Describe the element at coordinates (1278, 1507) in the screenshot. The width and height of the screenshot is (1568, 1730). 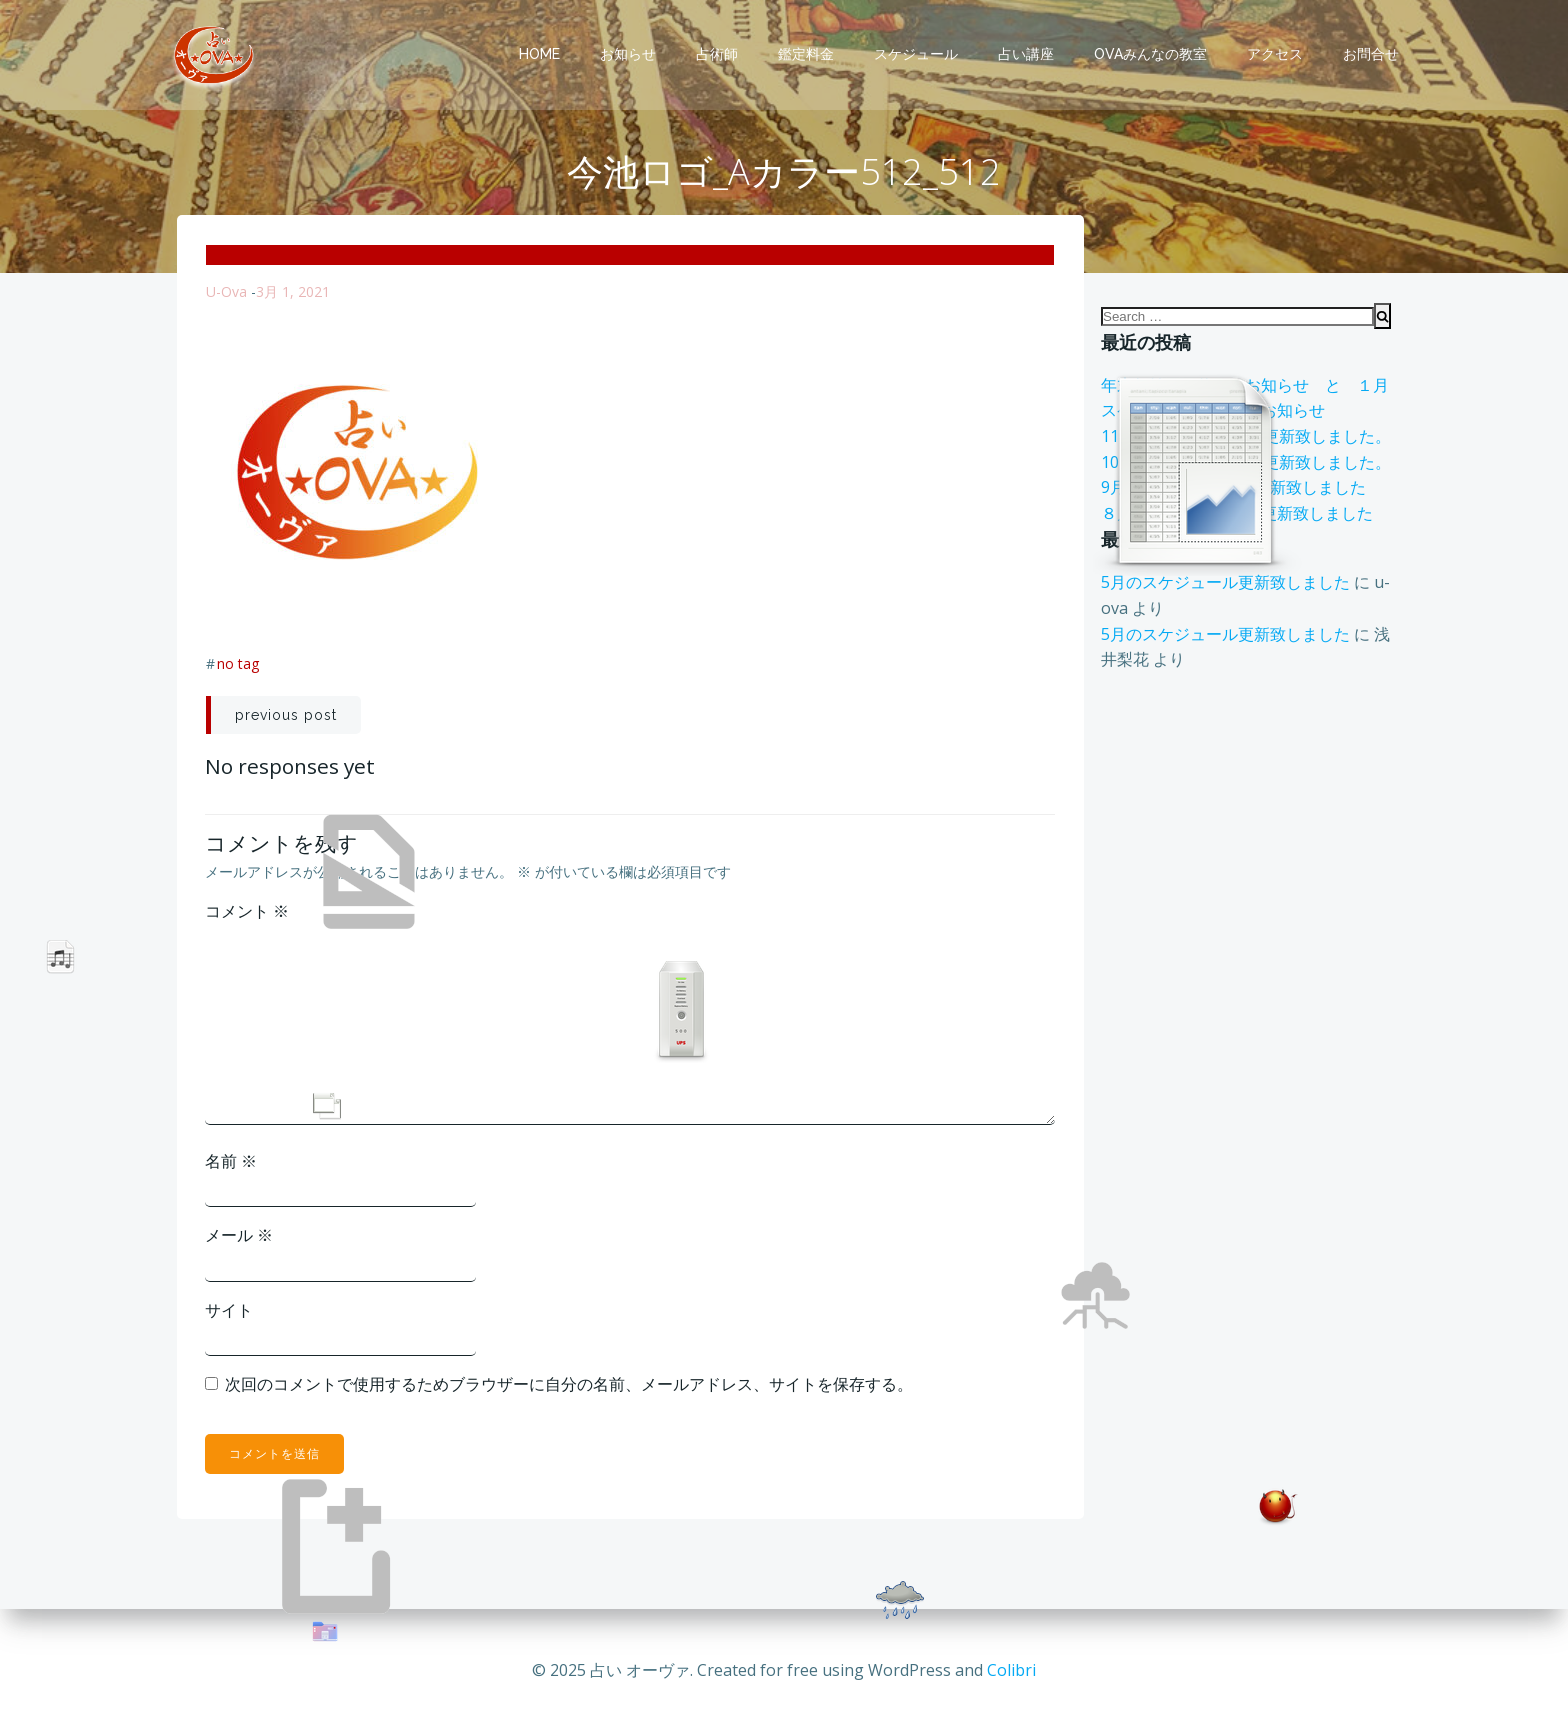
I see `indicates a mischievous or playful mood in chat` at that location.